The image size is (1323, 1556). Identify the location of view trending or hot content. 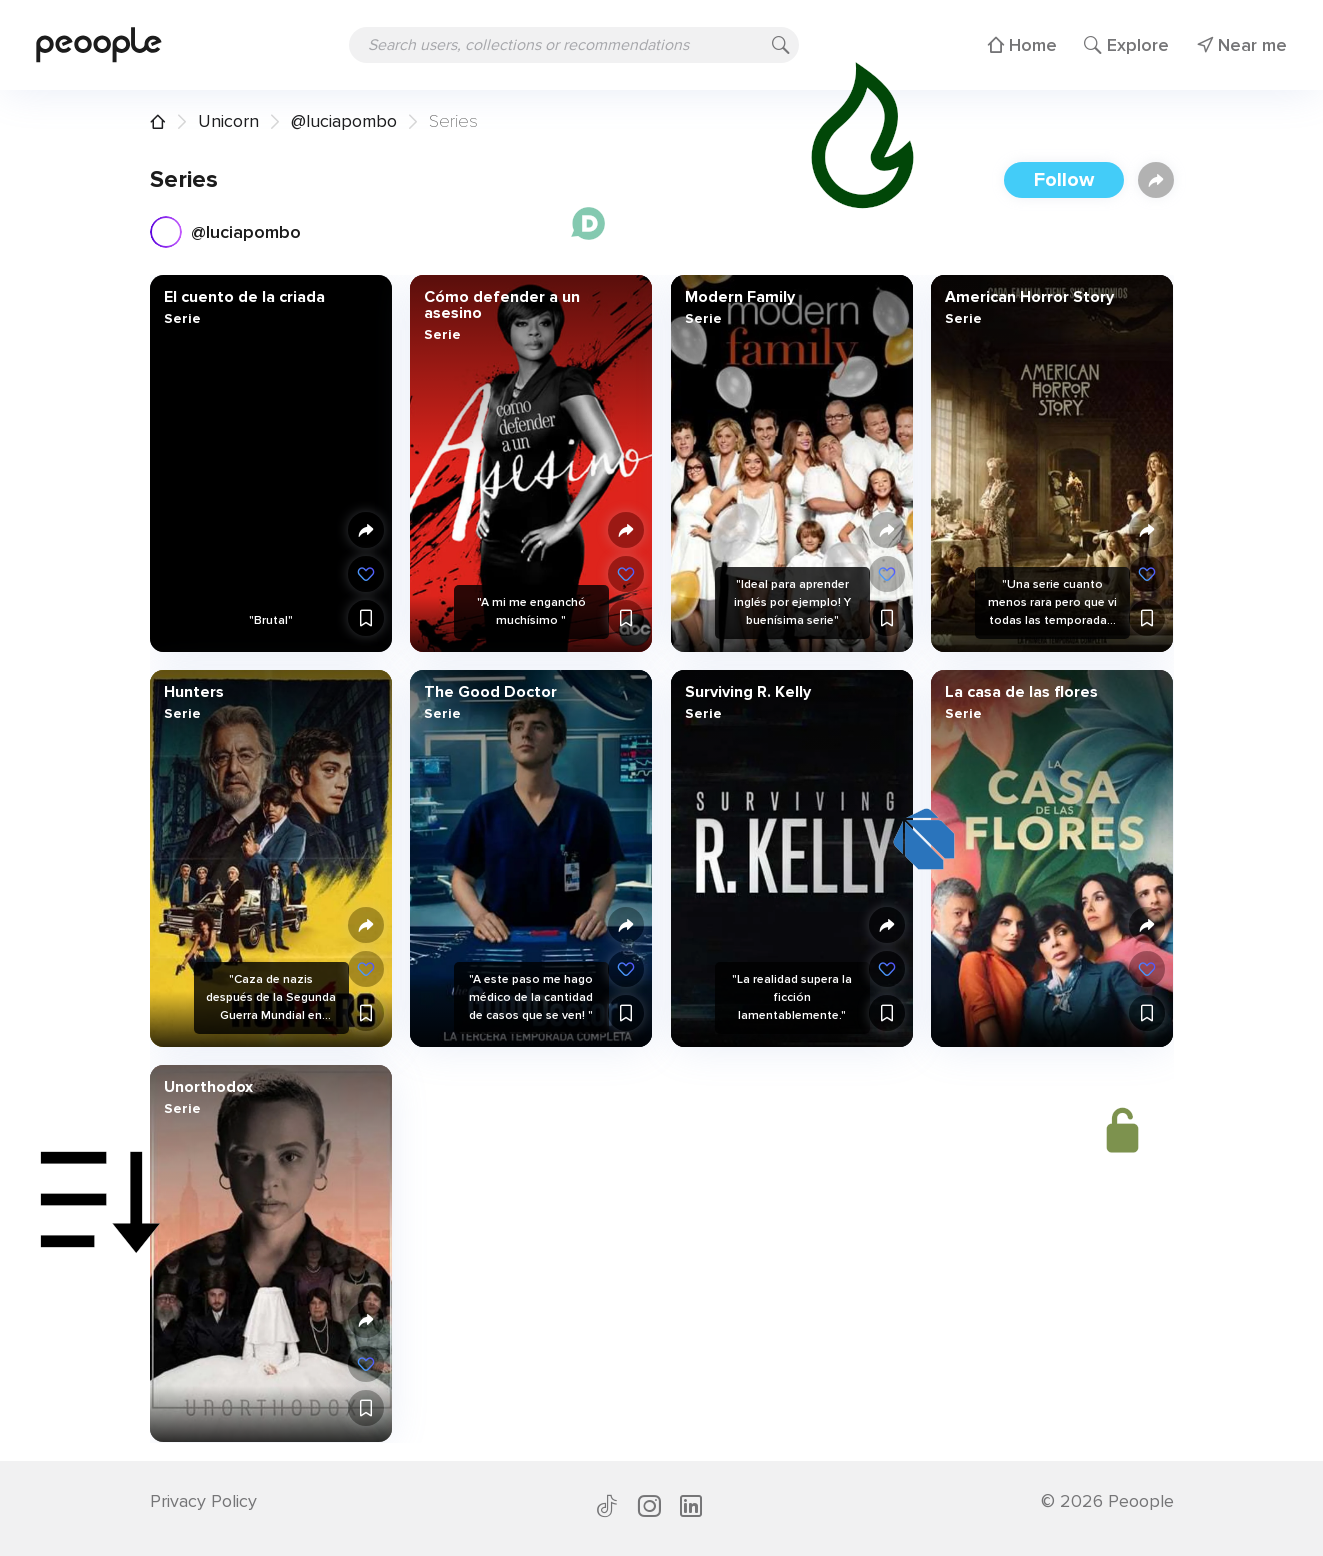
(862, 133).